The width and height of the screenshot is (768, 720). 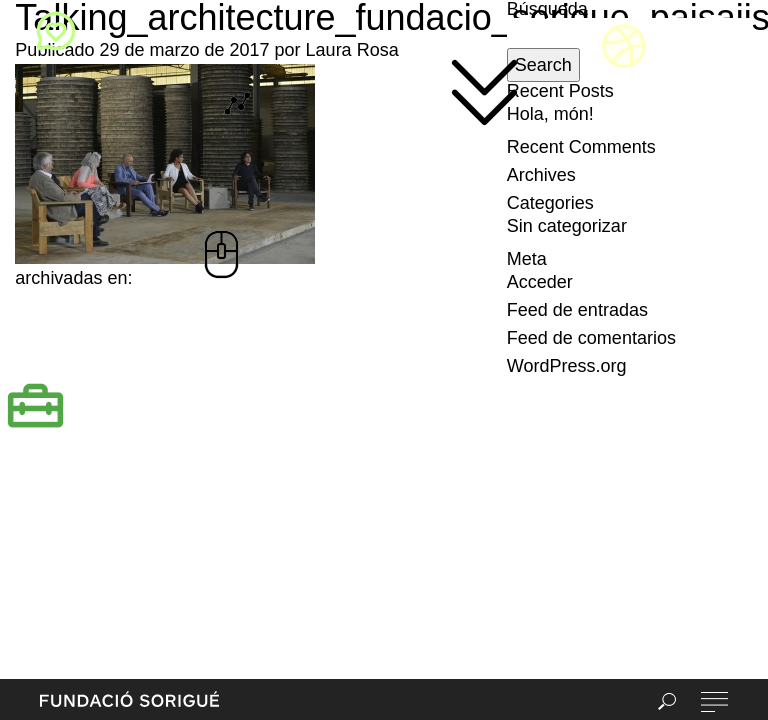 What do you see at coordinates (237, 103) in the screenshot?
I see `view connected data points or analytics` at bounding box center [237, 103].